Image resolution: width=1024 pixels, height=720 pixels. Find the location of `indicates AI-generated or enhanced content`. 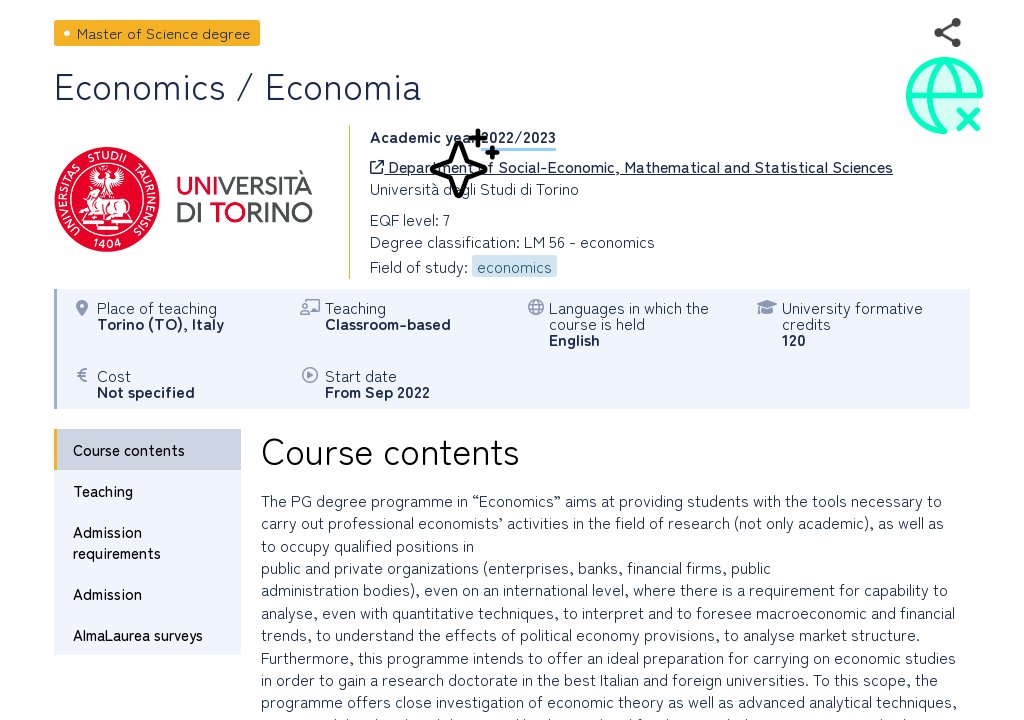

indicates AI-generated or enhanced content is located at coordinates (463, 164).